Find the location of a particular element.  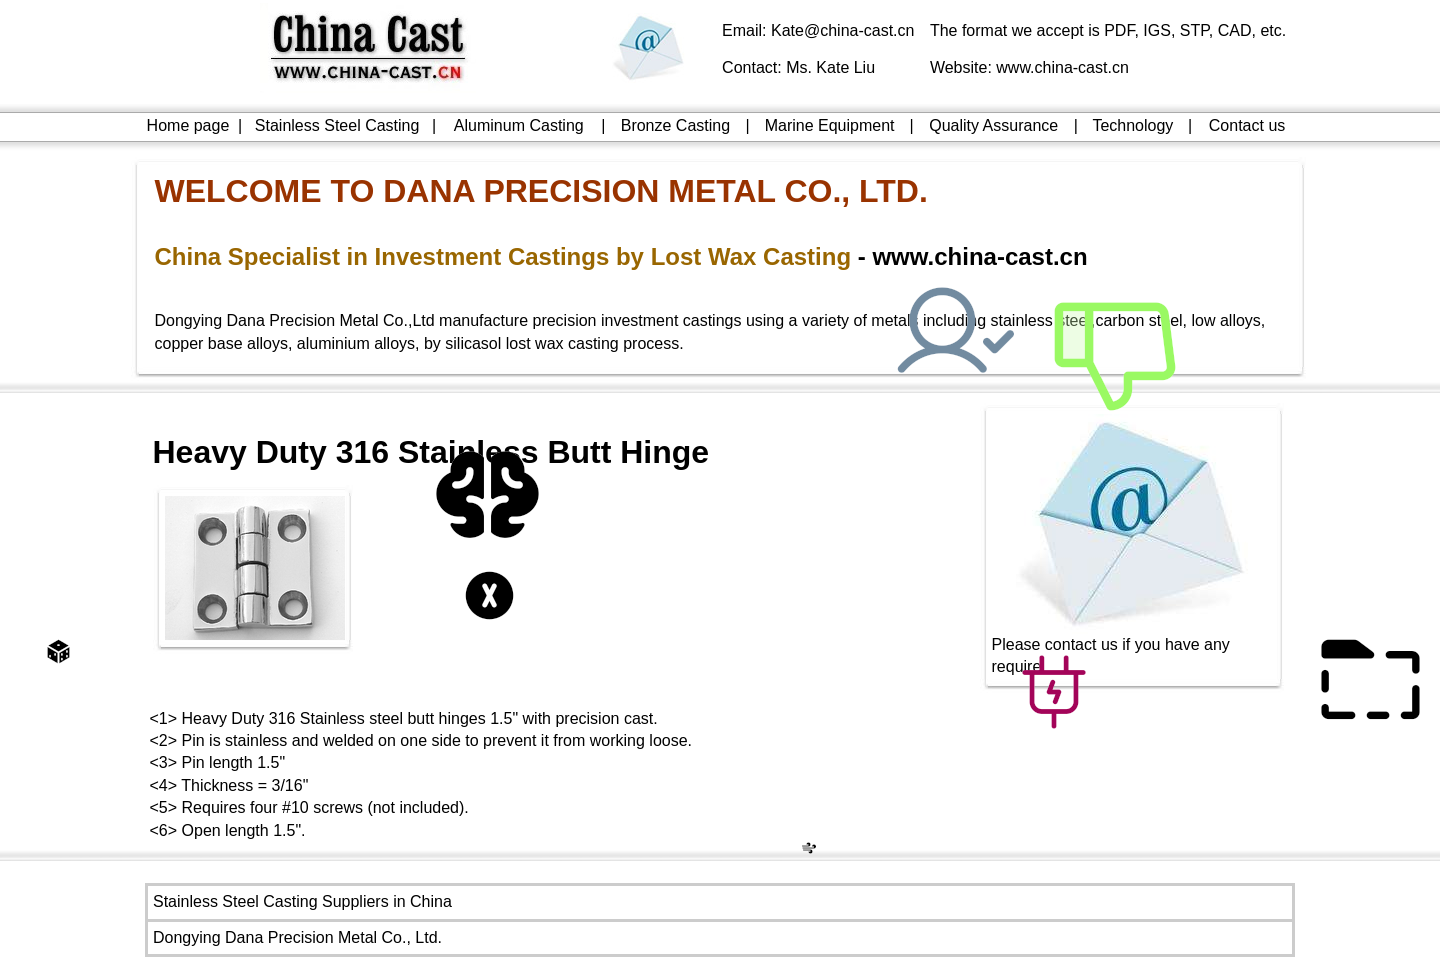

close or dismiss a dialog is located at coordinates (489, 595).